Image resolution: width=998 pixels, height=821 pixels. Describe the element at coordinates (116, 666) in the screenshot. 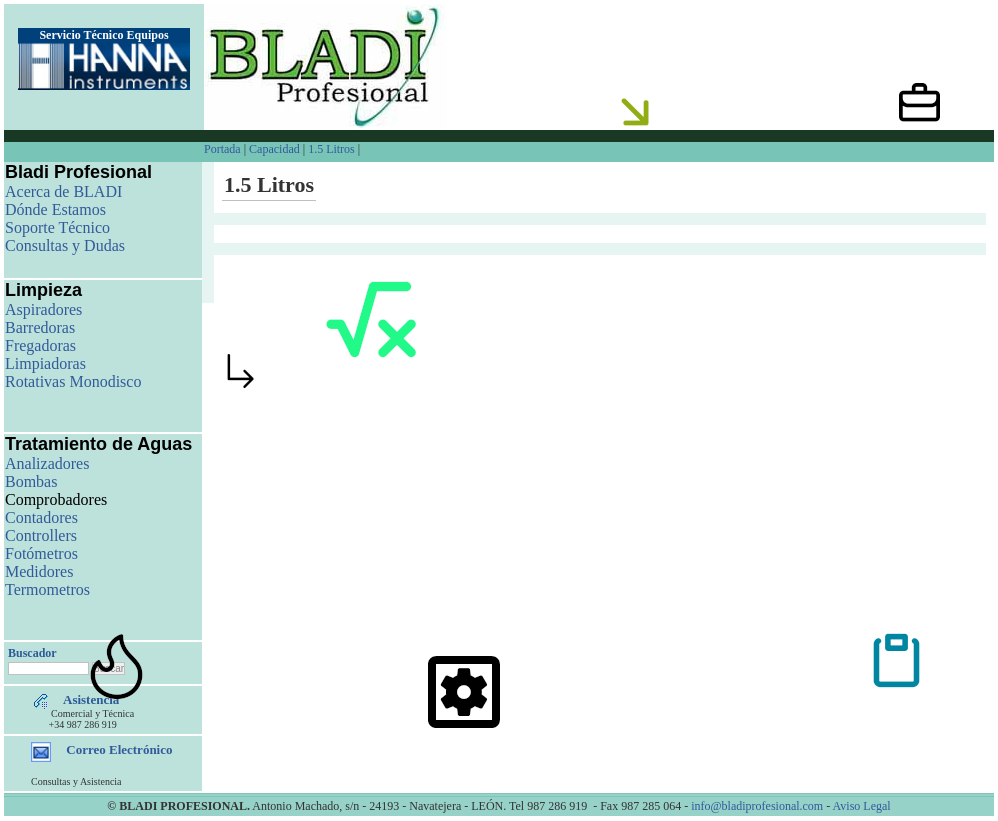

I see `view hot or trending content` at that location.